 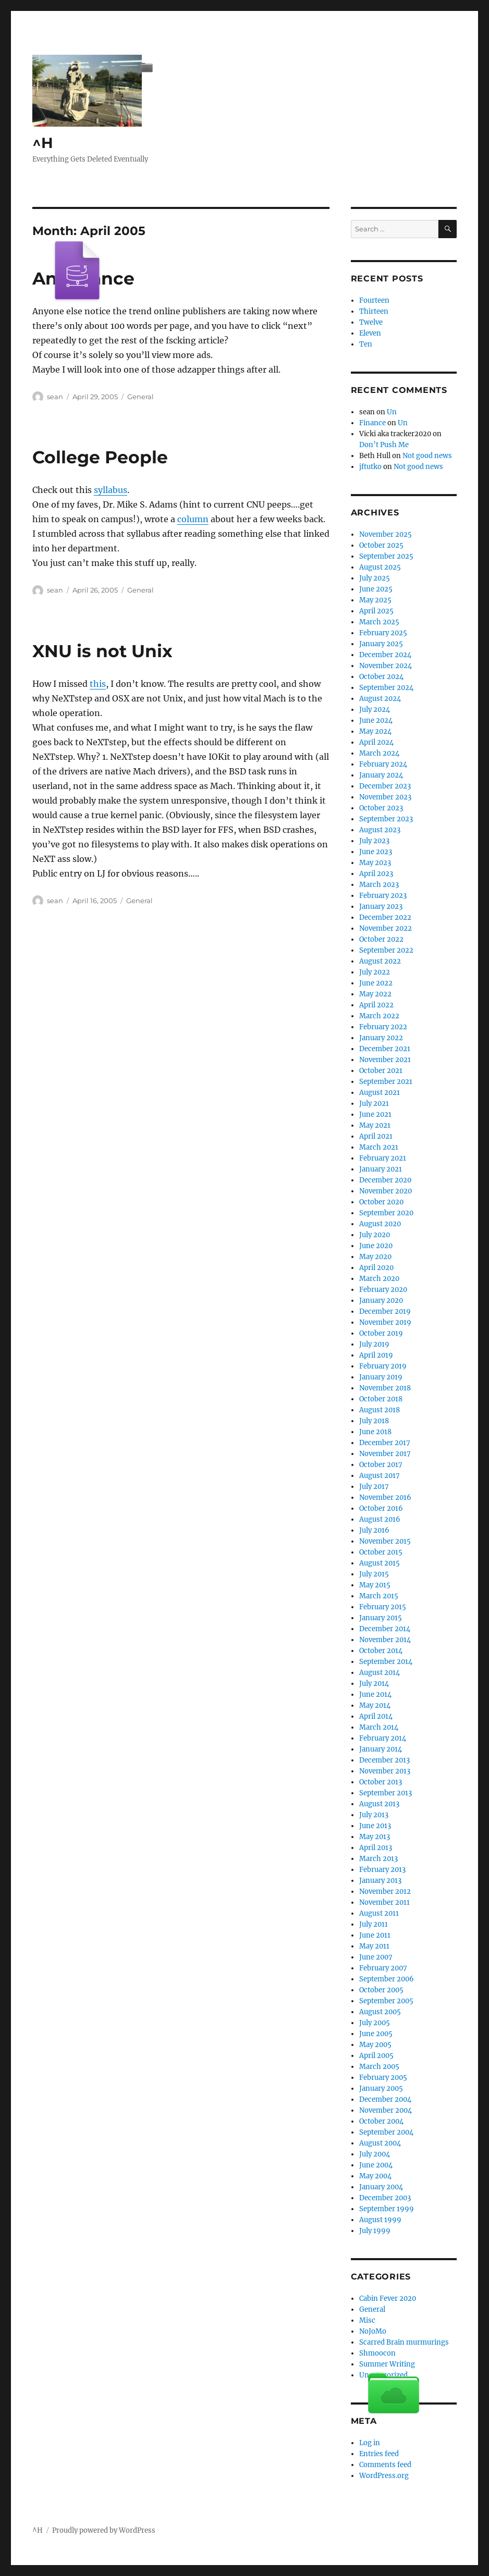 I want to click on access cloud-synced files and folders, so click(x=394, y=2393).